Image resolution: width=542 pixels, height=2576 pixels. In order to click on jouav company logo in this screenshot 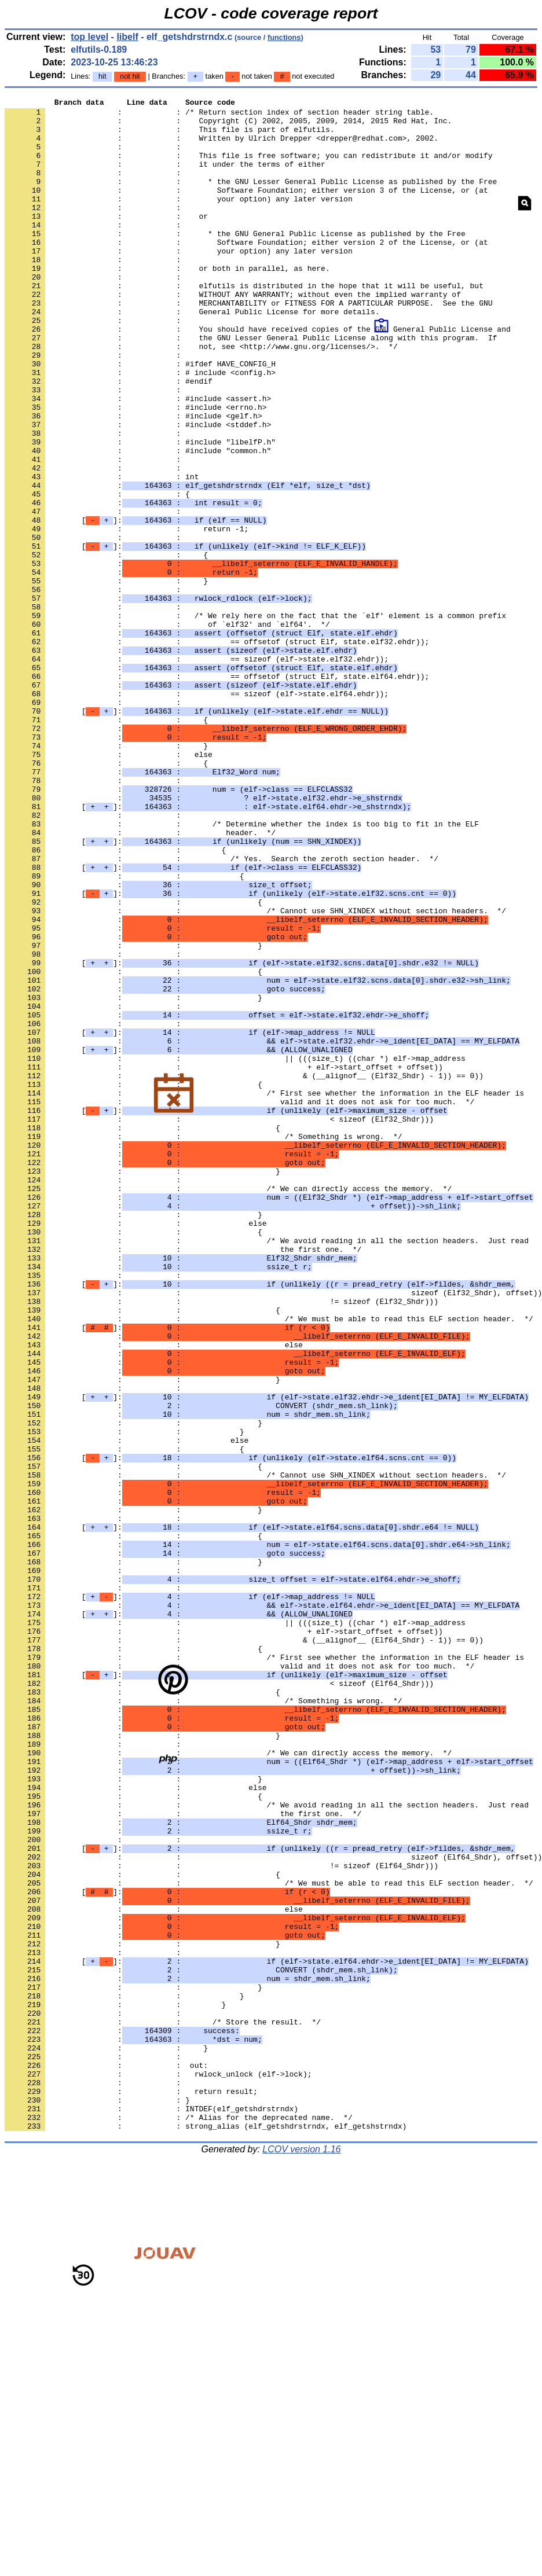, I will do `click(165, 2253)`.